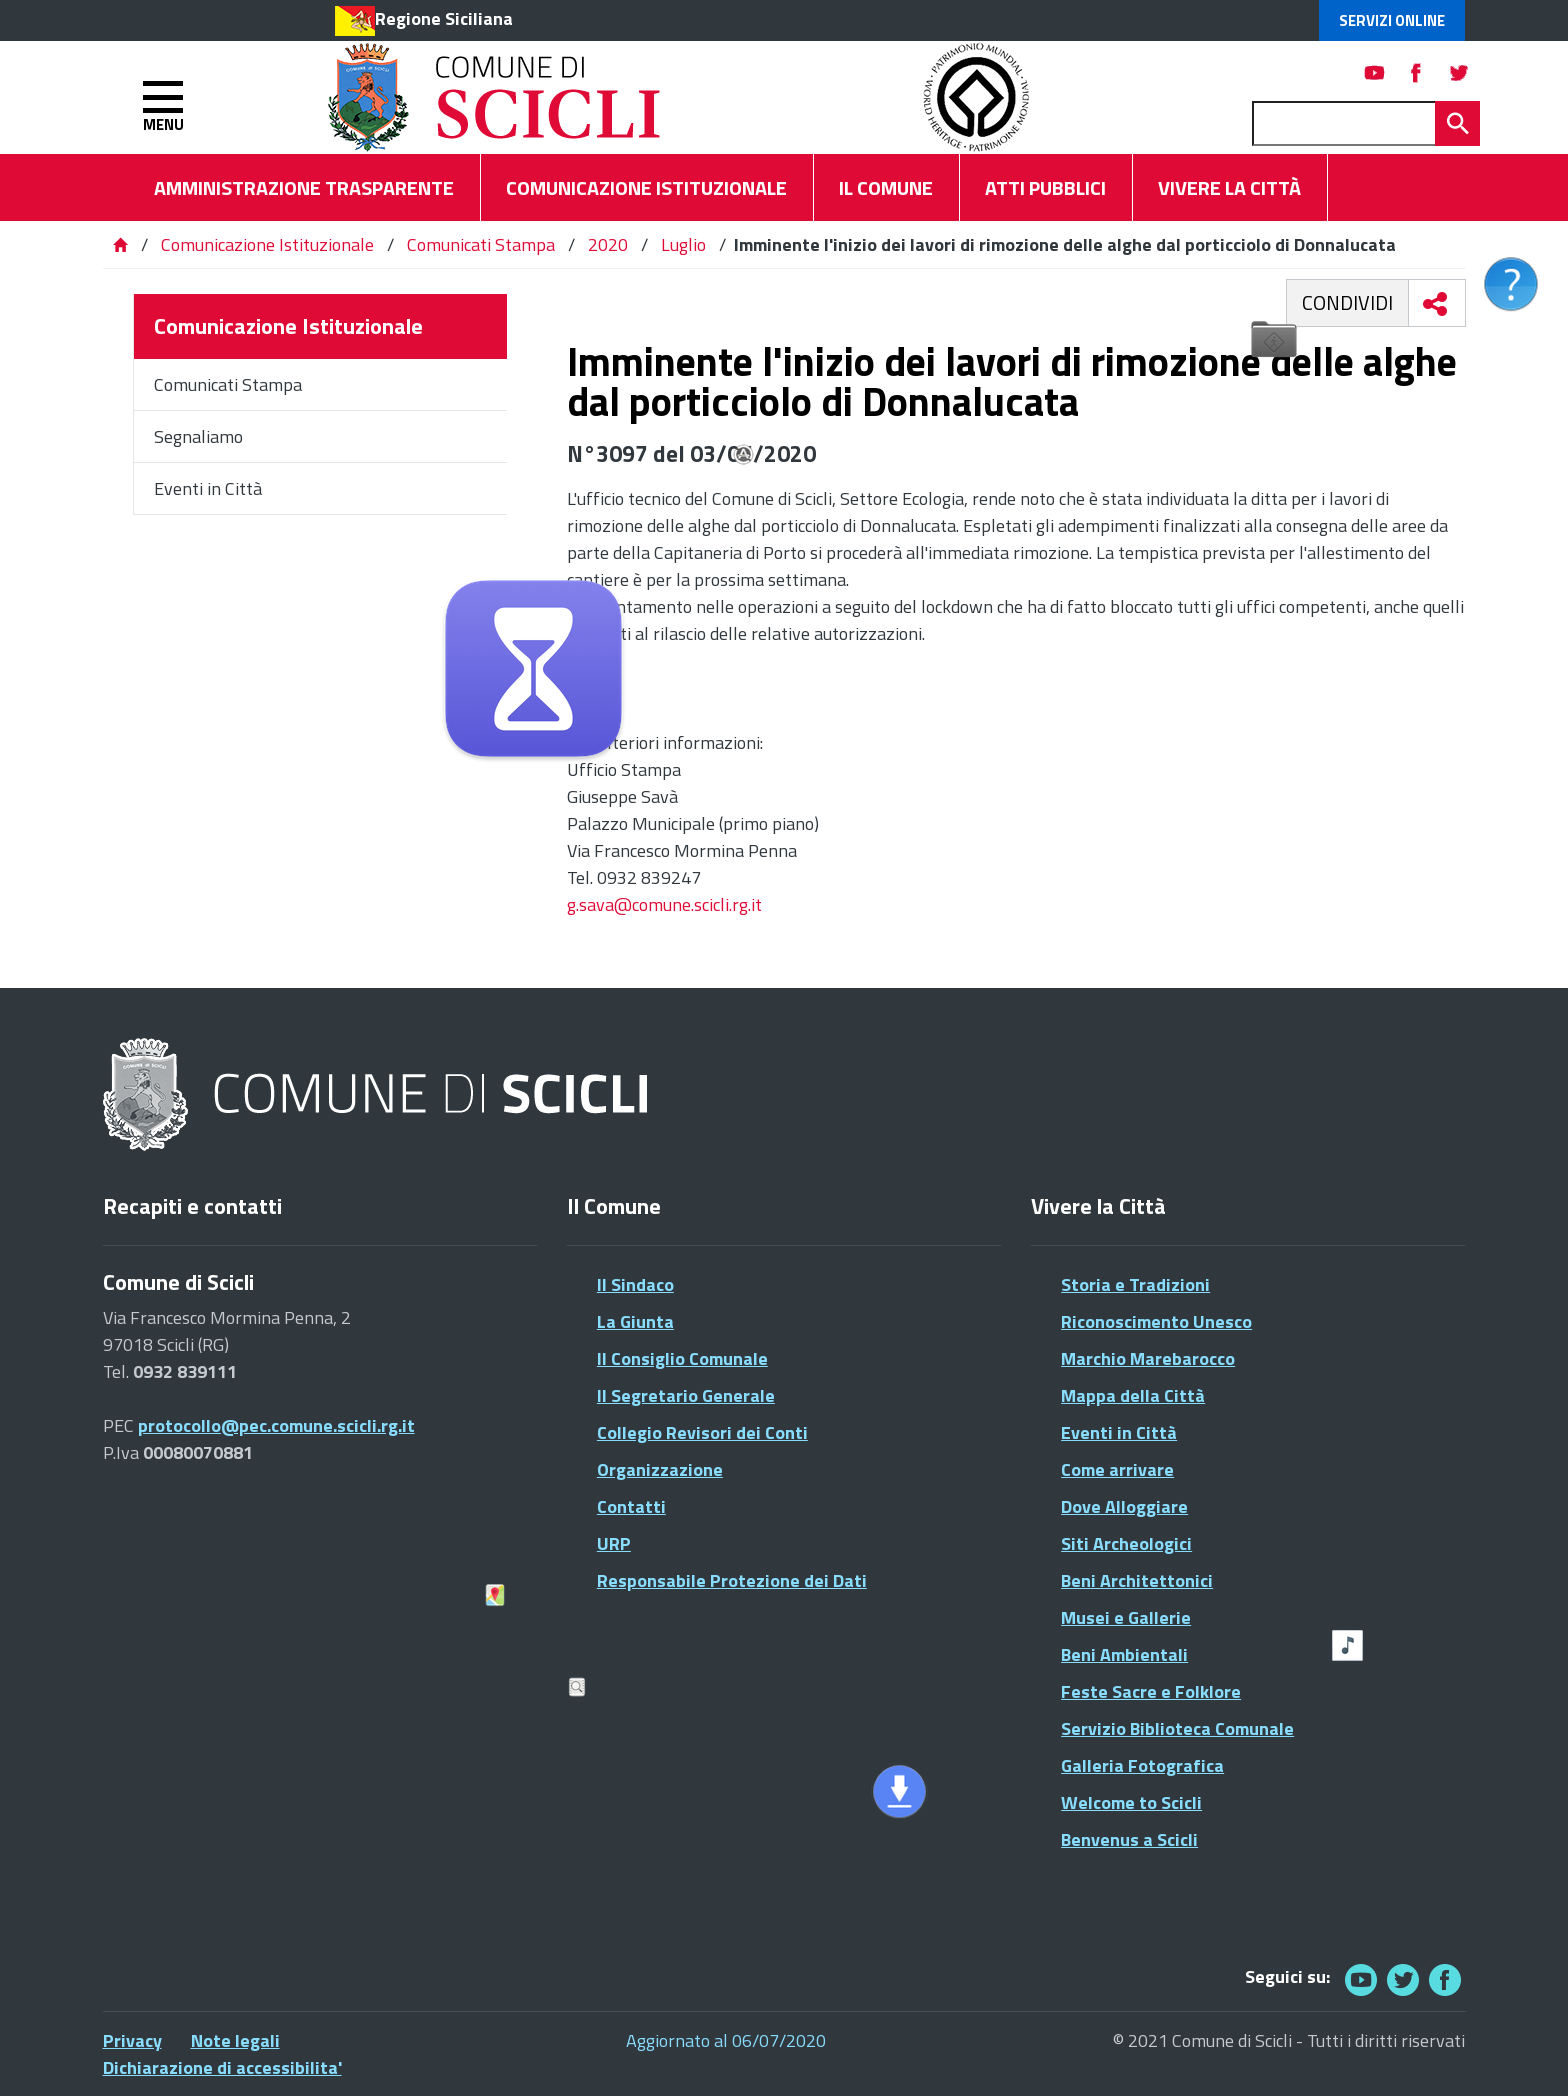  I want to click on access public or shared folder, so click(1274, 339).